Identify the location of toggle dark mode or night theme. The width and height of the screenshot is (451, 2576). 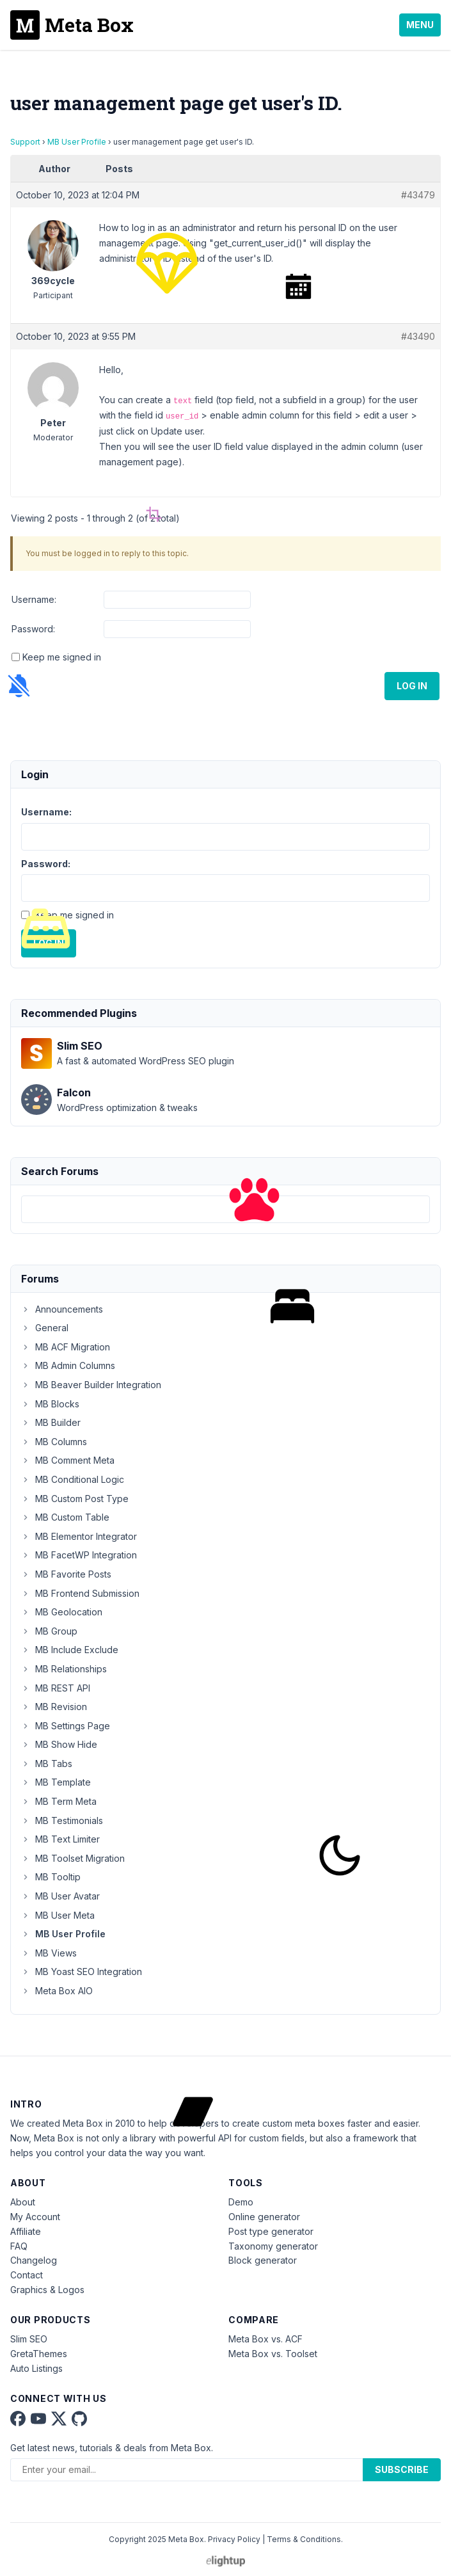
(340, 1855).